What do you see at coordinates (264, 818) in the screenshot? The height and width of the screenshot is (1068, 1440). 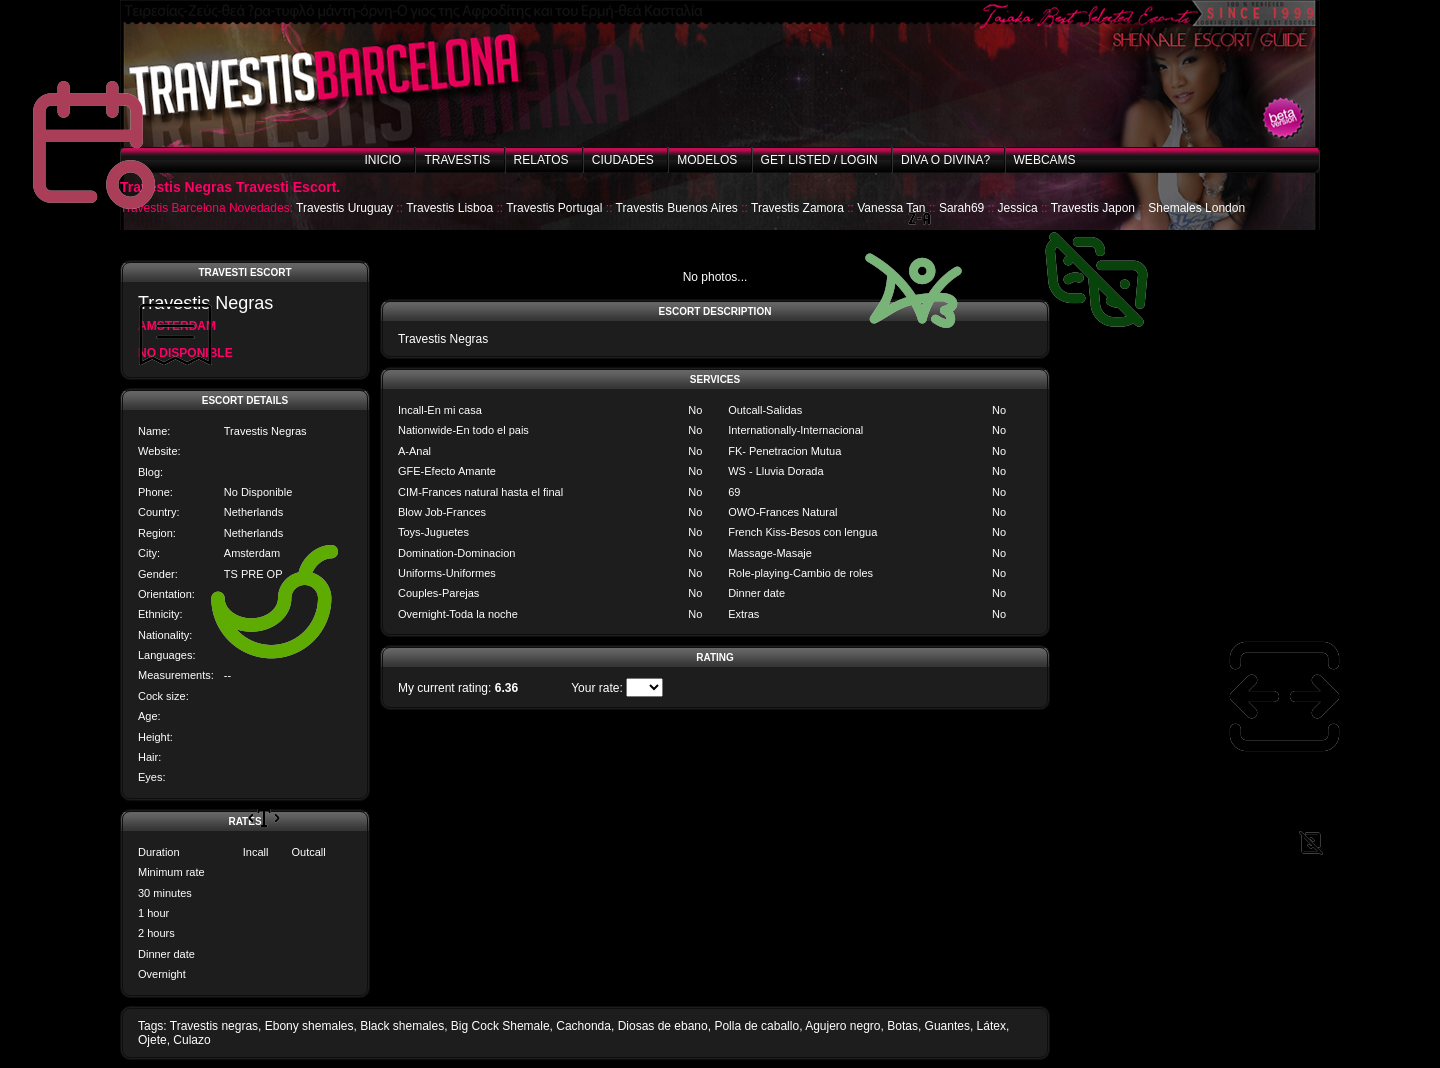 I see `represents a function or method parameter` at bounding box center [264, 818].